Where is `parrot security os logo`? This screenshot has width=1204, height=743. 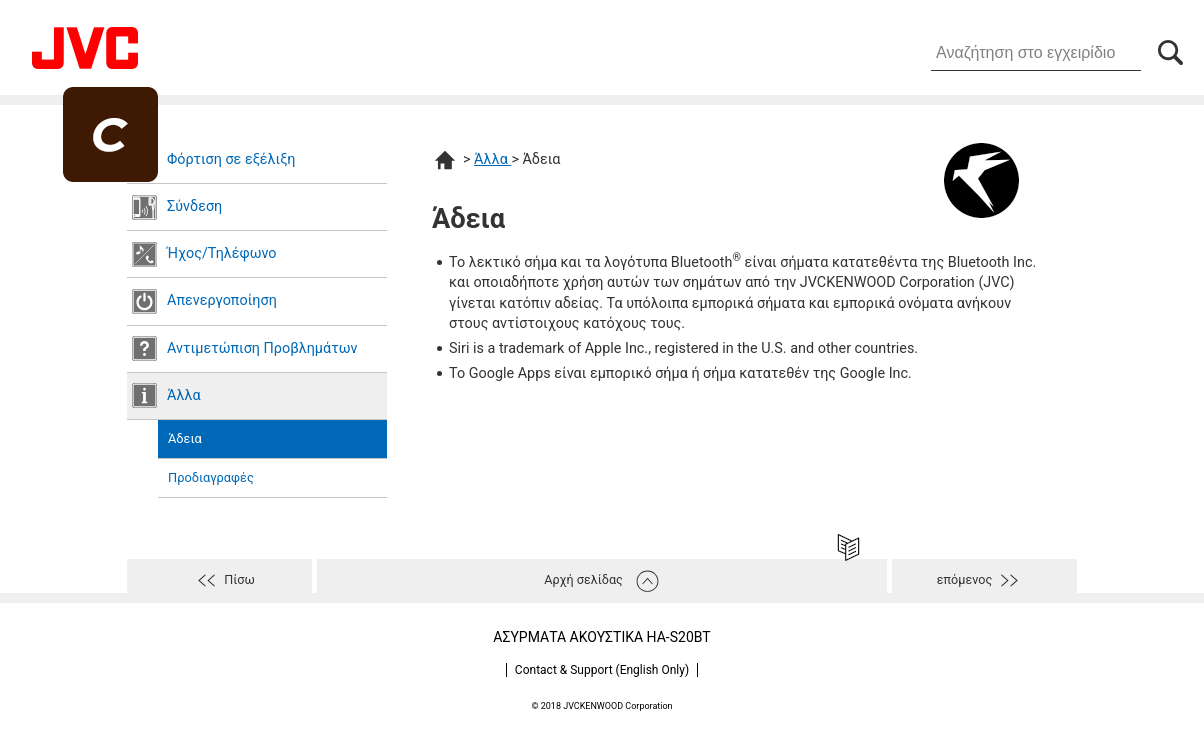 parrot security os logo is located at coordinates (981, 180).